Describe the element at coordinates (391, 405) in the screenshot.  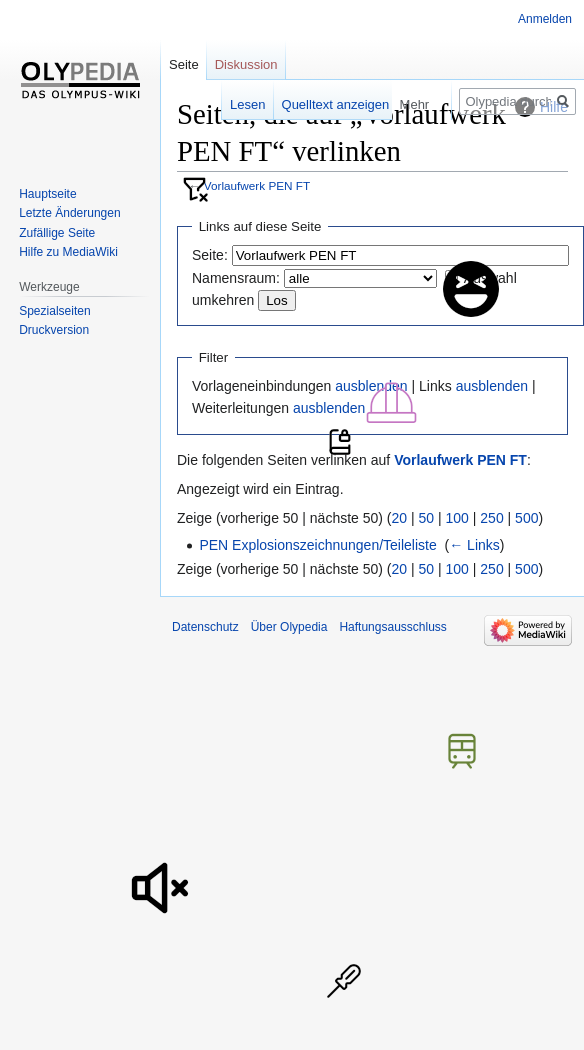
I see `access construction or safety settings` at that location.